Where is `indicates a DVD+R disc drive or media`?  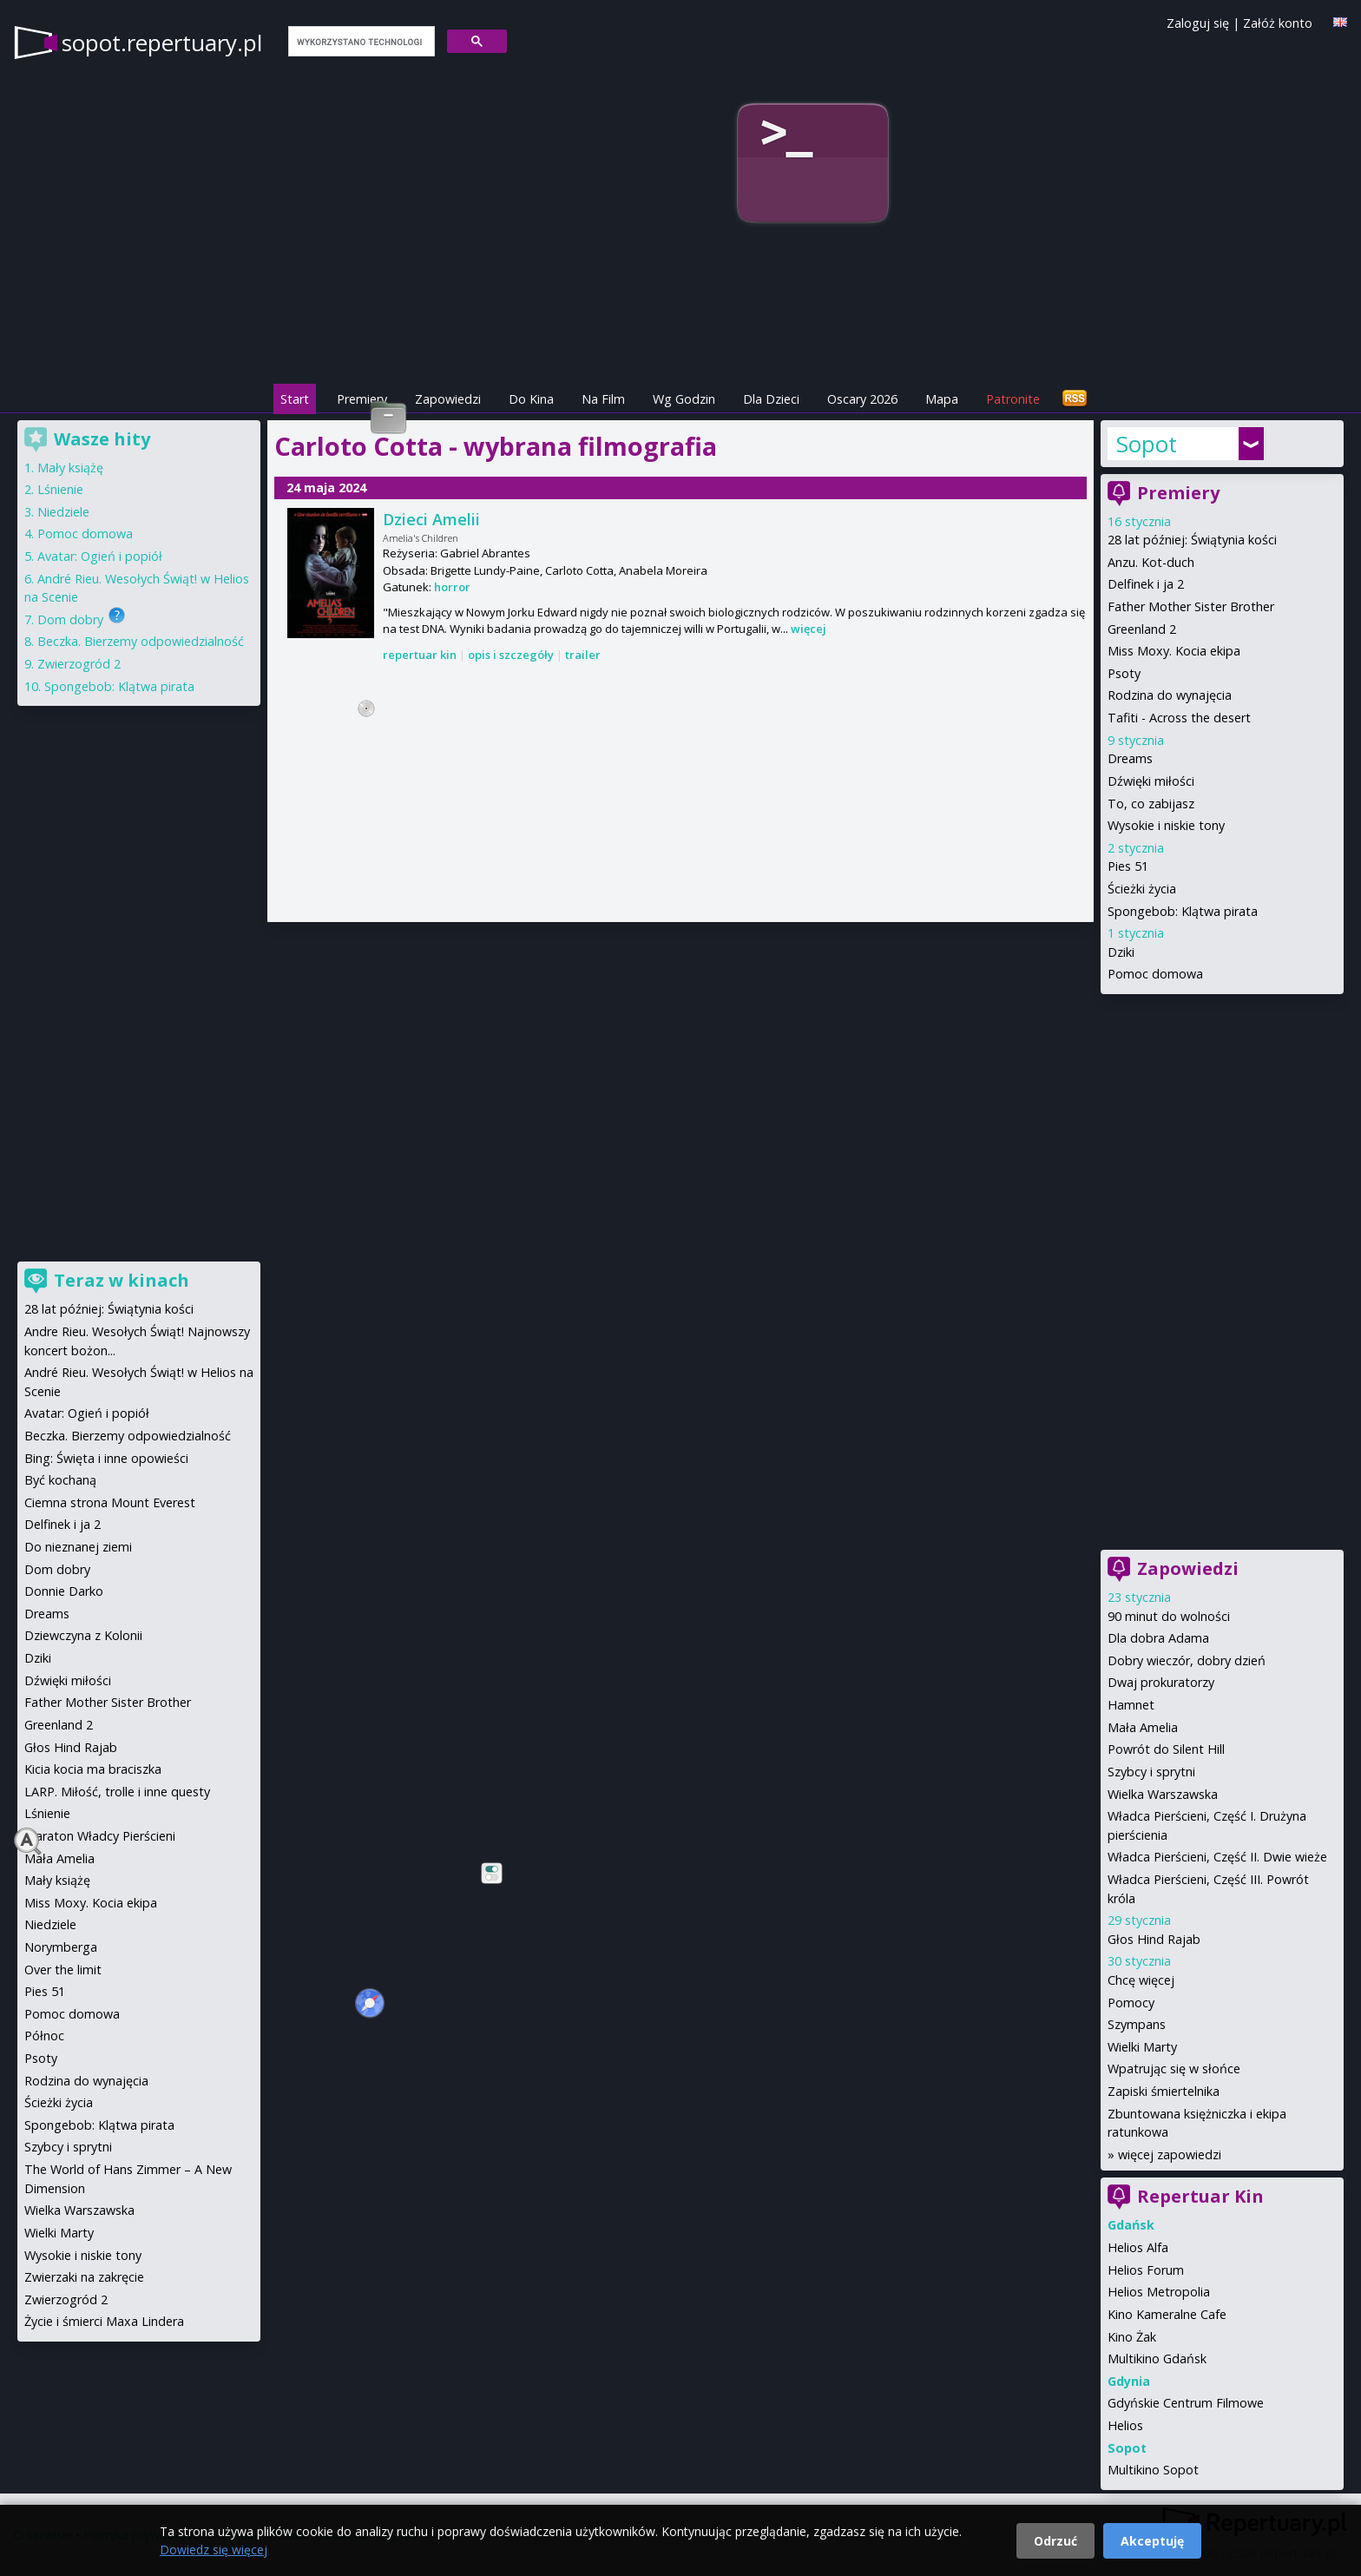 indicates a DVD+R disc drive or media is located at coordinates (366, 708).